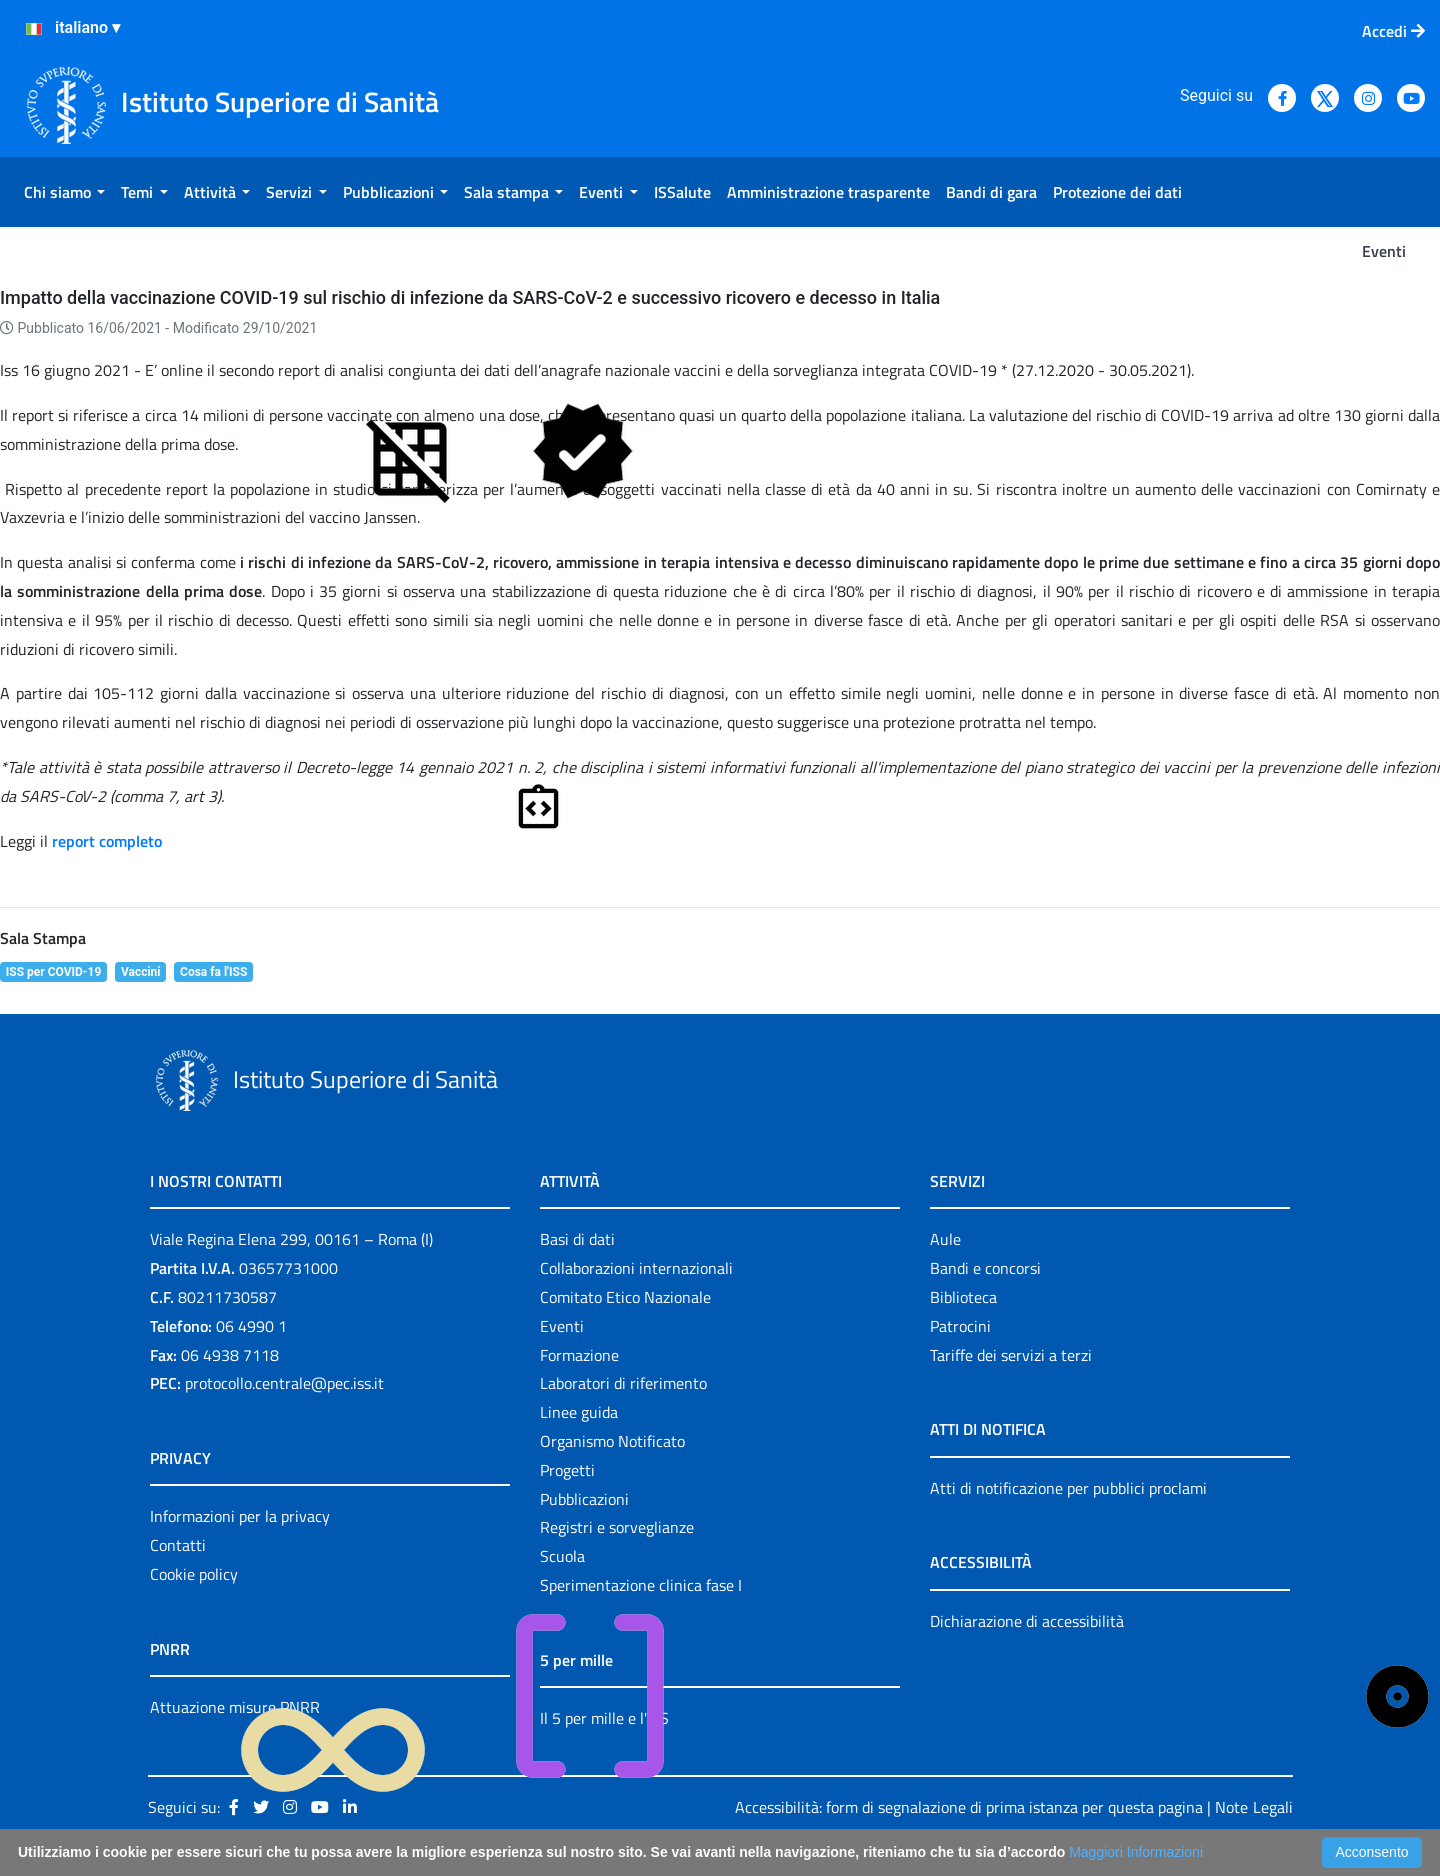 The image size is (1440, 1876). Describe the element at coordinates (333, 1750) in the screenshot. I see `indicates unlimited or infinite content` at that location.